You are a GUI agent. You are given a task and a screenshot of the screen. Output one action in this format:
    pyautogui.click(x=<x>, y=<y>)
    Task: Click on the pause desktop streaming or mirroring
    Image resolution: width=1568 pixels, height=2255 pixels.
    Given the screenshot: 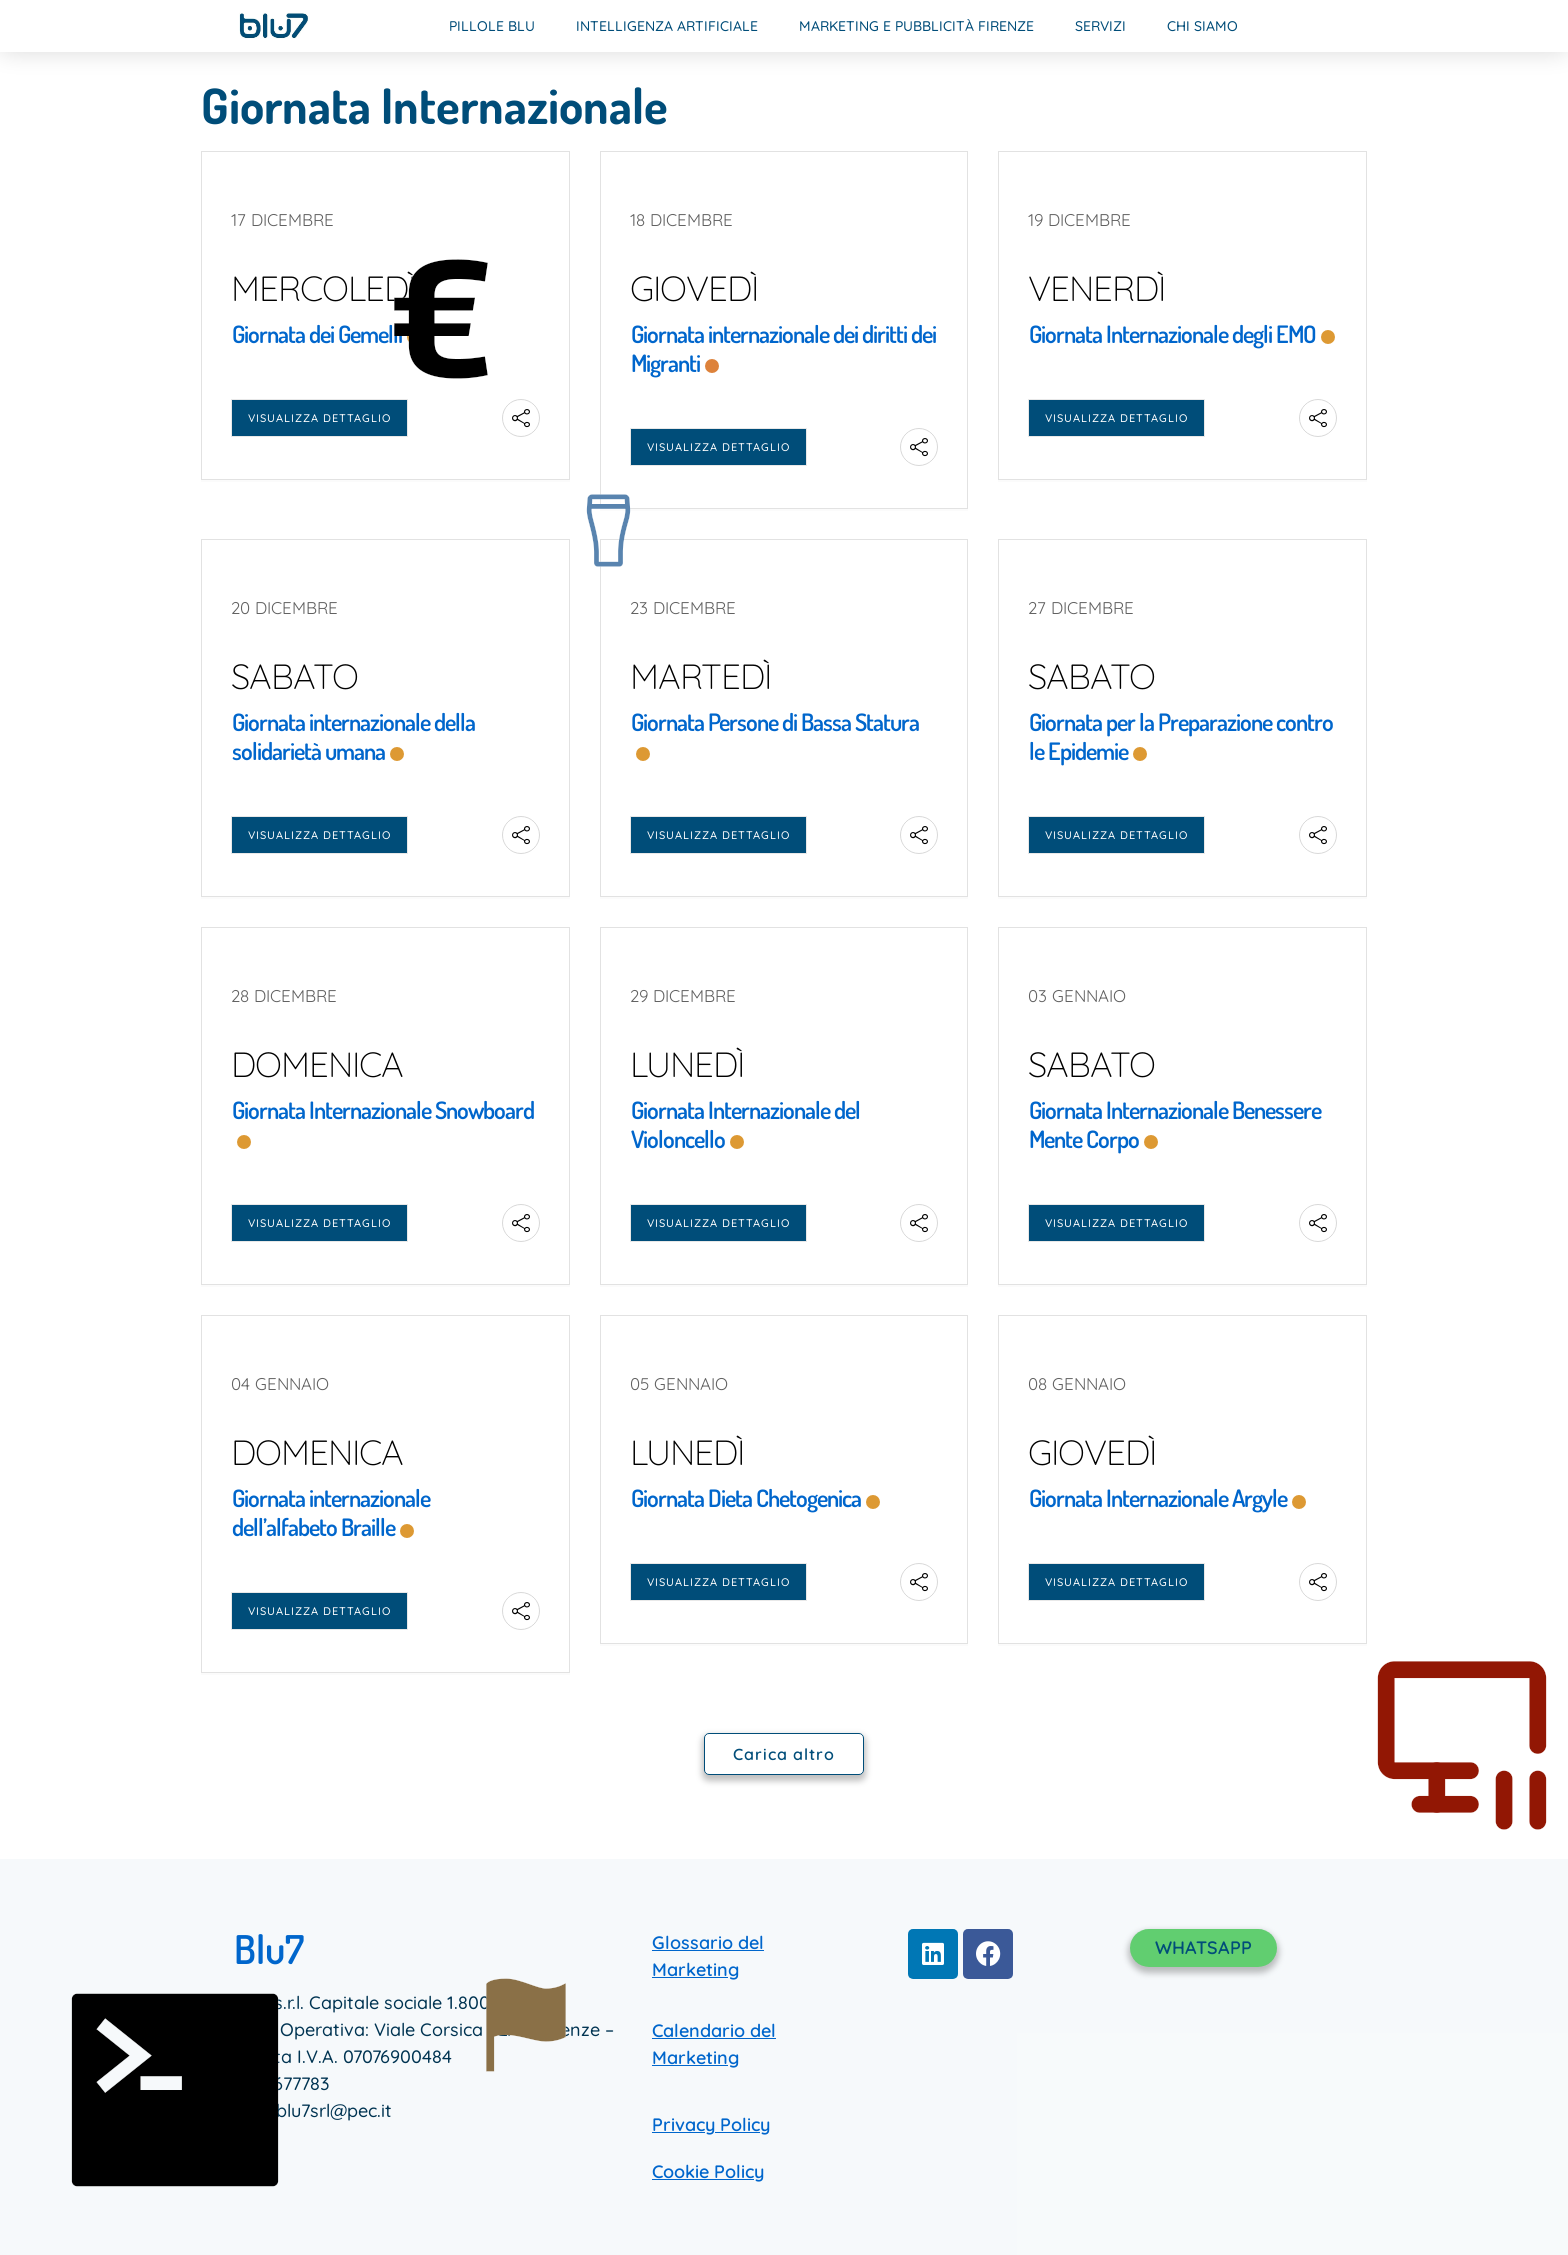 What is the action you would take?
    pyautogui.click(x=1462, y=1737)
    